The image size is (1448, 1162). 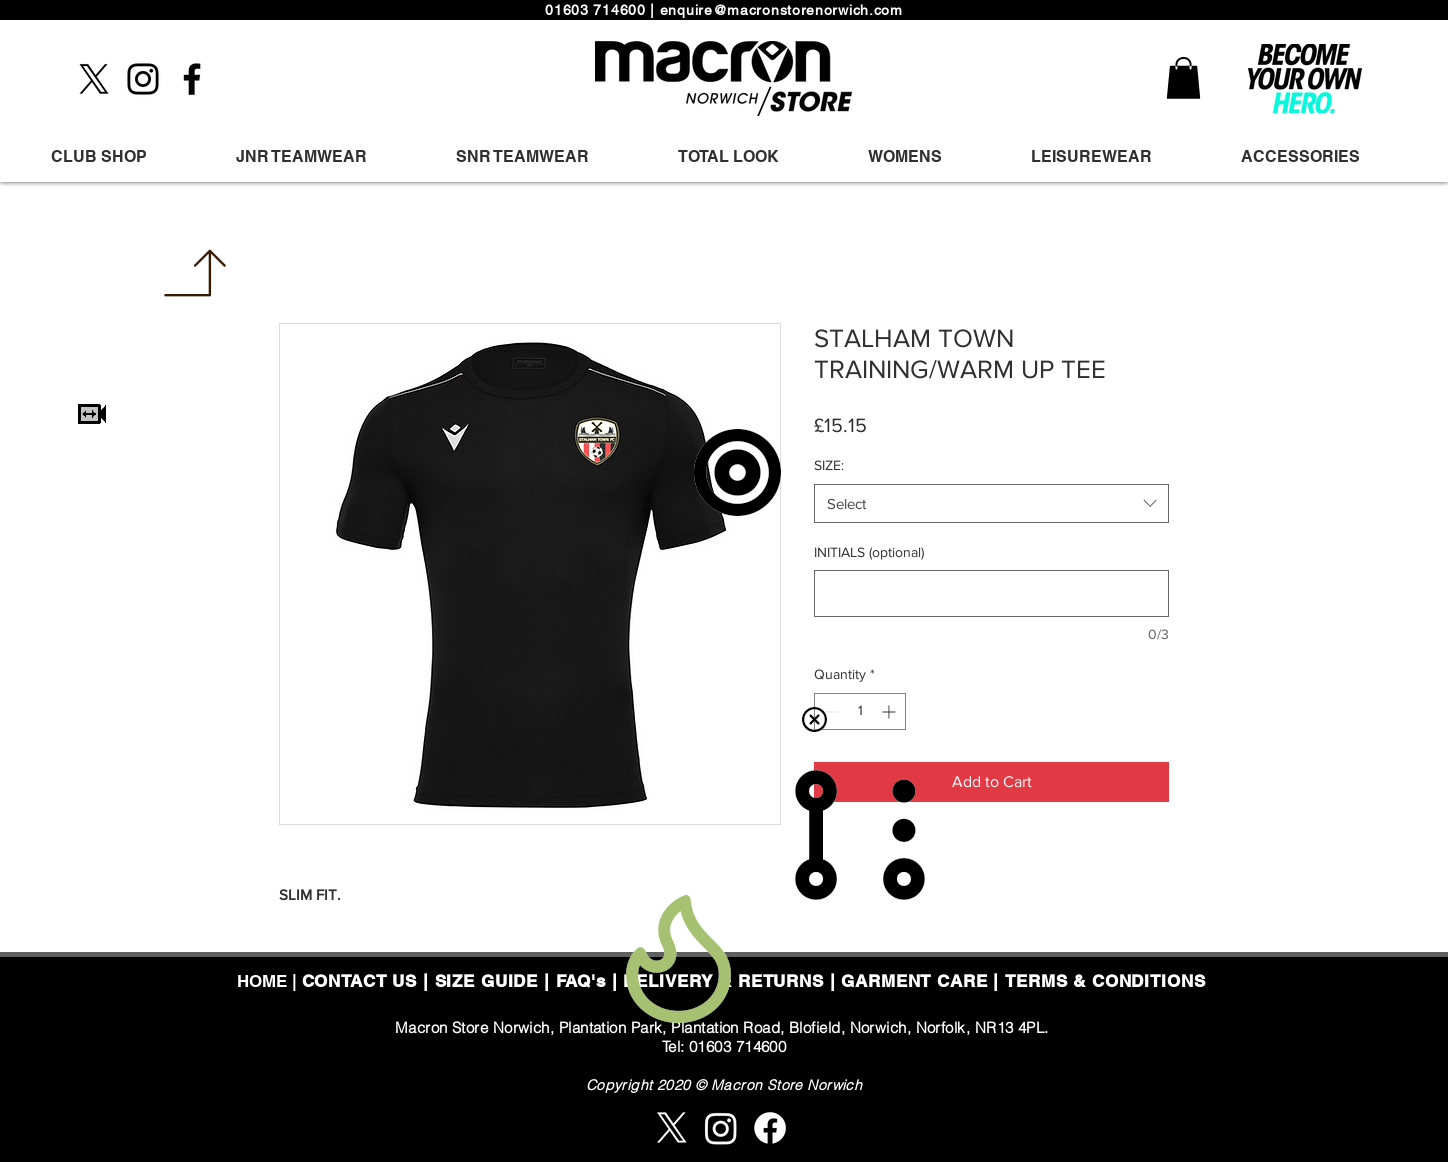 What do you see at coordinates (737, 472) in the screenshot?
I see `an open issue in your feed` at bounding box center [737, 472].